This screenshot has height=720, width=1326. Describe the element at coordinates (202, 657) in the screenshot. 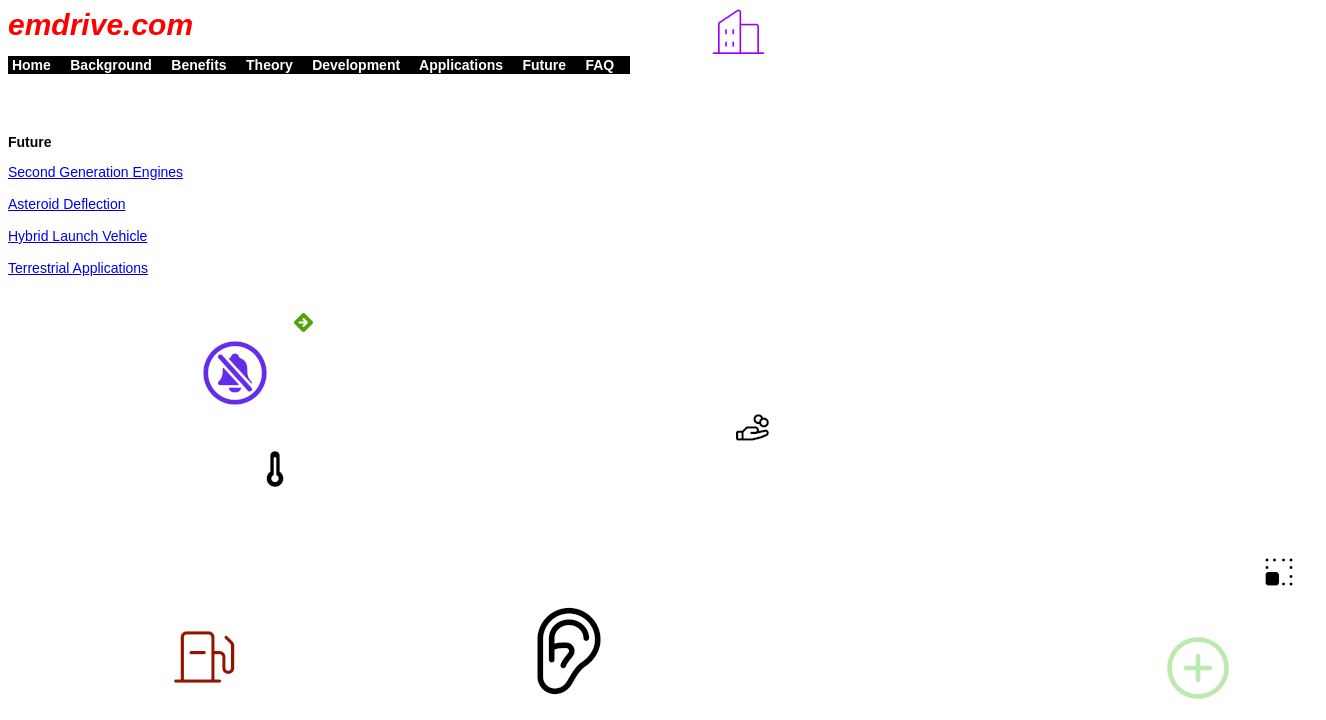

I see `find nearby gas stations` at that location.